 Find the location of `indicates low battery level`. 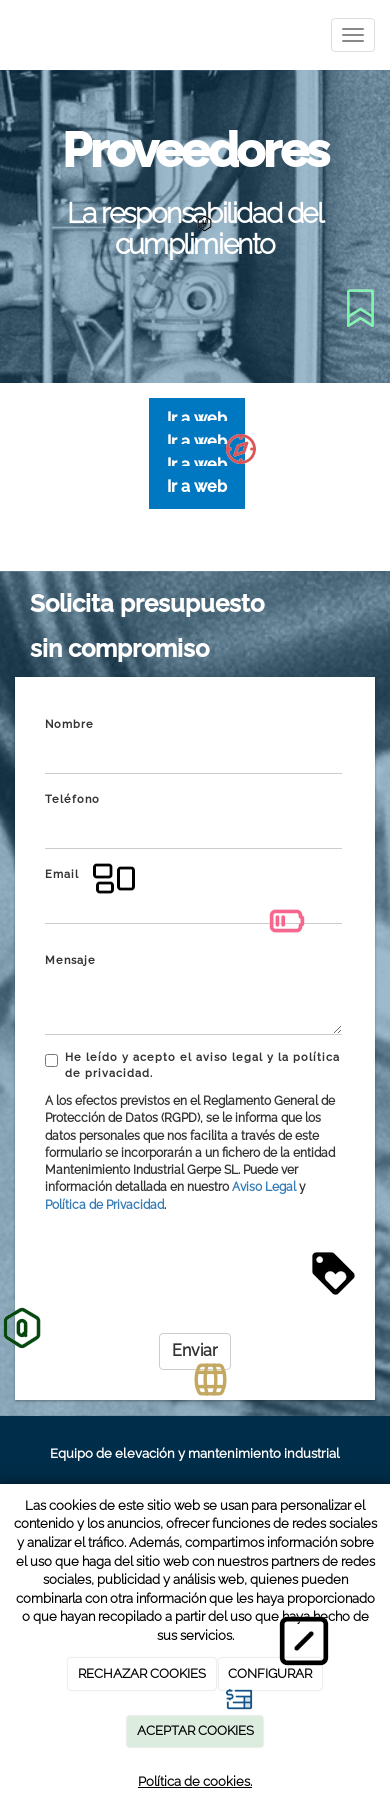

indicates low battery level is located at coordinates (287, 921).